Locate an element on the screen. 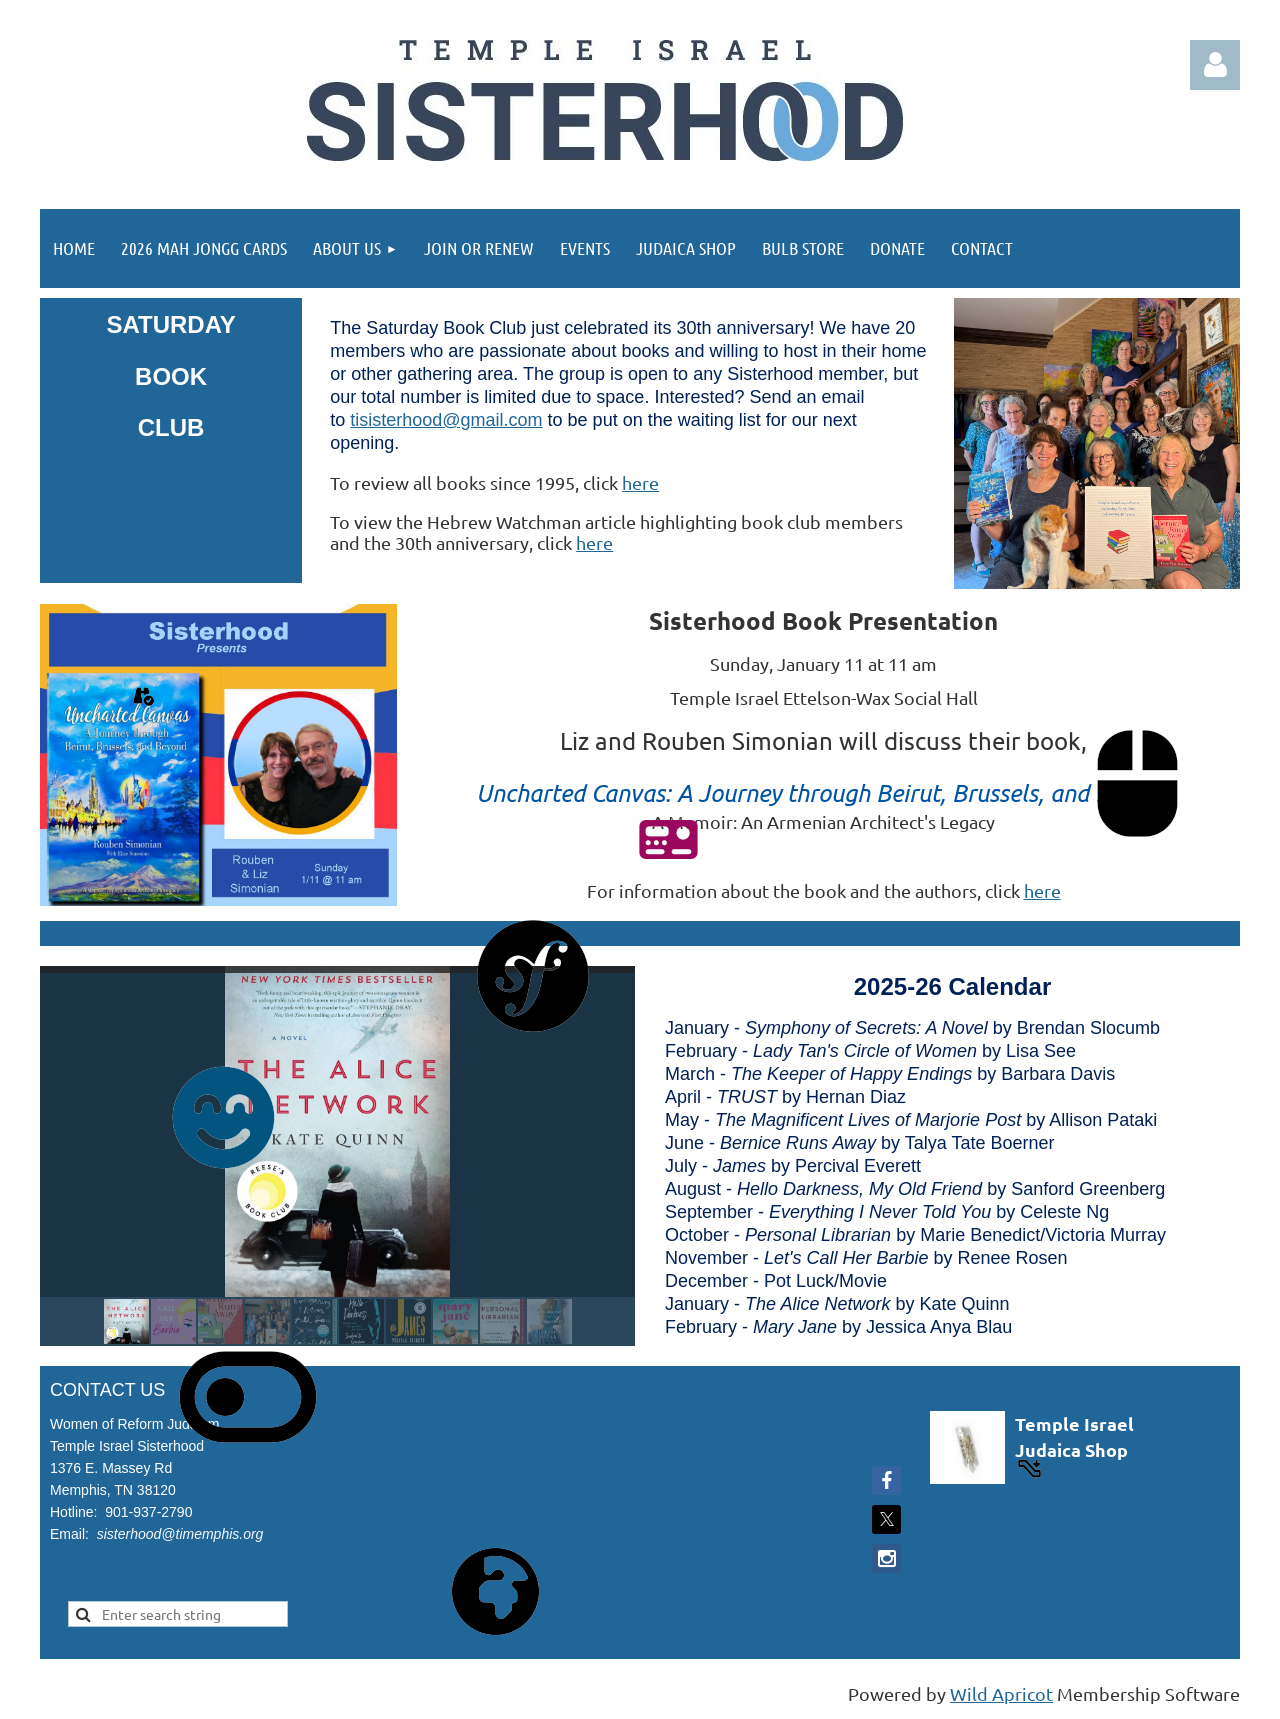 The image size is (1280, 1719). view africa region settings is located at coordinates (495, 1591).